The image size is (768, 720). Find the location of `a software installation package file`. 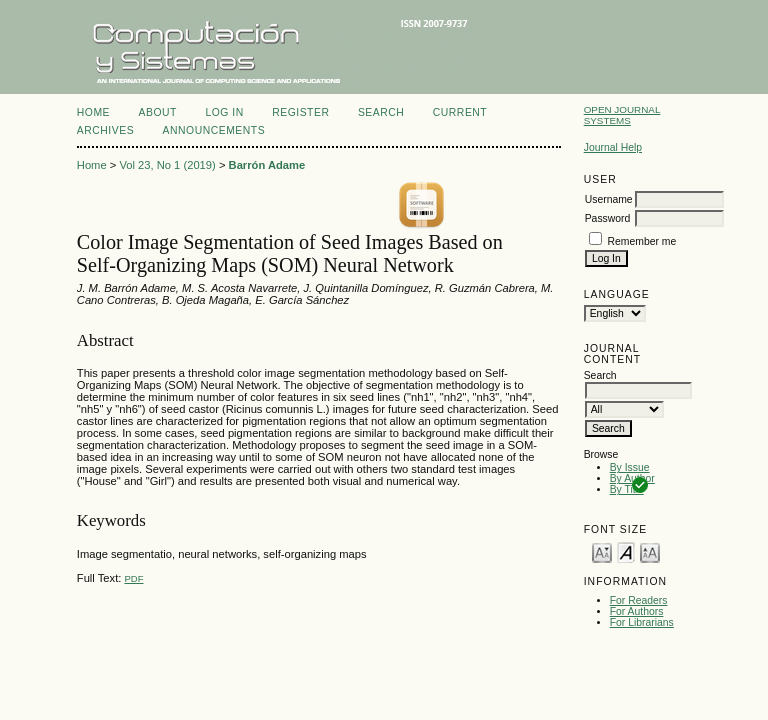

a software installation package file is located at coordinates (421, 205).